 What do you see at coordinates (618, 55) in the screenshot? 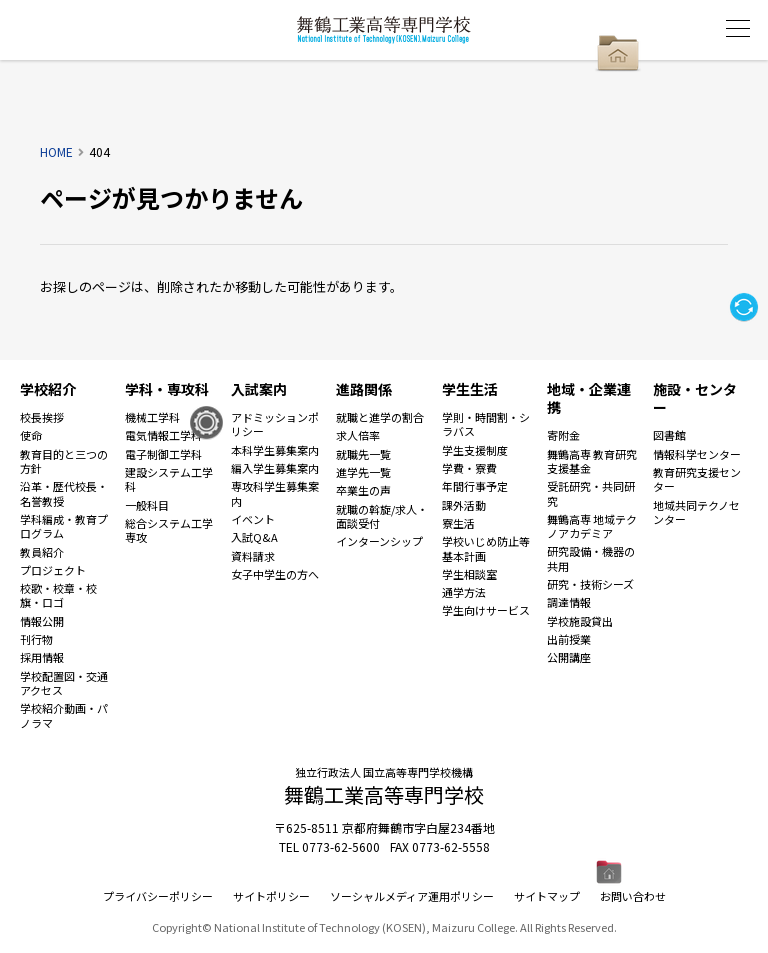
I see `access your home folder` at bounding box center [618, 55].